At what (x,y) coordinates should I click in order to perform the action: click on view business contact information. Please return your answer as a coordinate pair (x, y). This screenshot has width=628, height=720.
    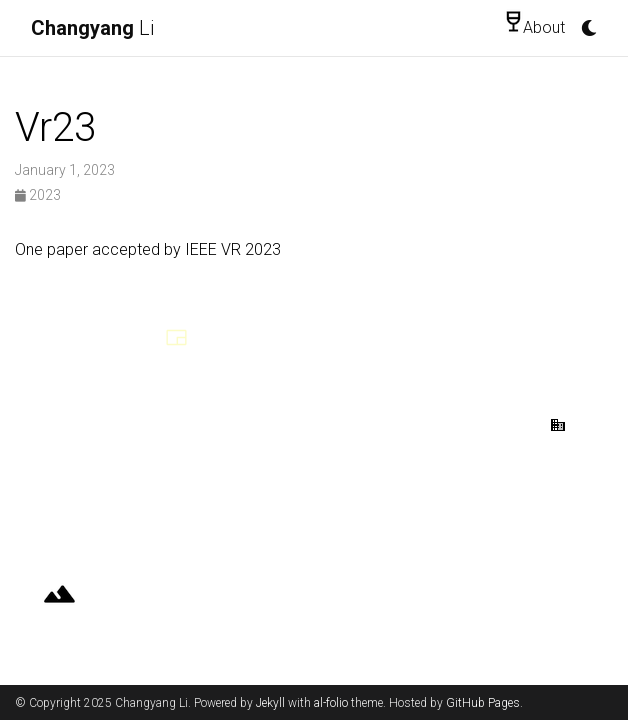
    Looking at the image, I should click on (558, 425).